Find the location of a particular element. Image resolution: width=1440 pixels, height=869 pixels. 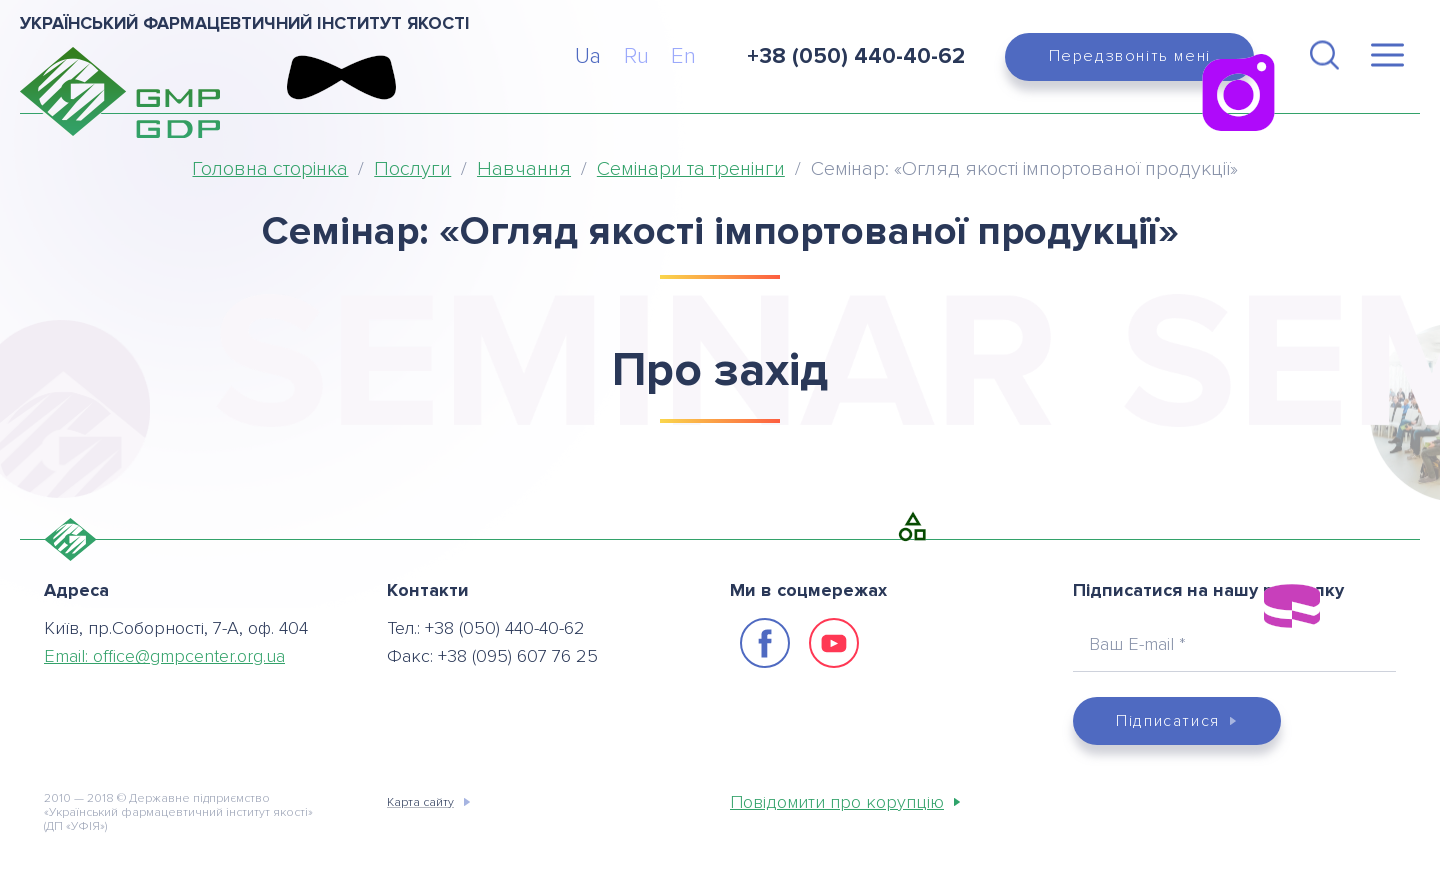

open piwigo photo gallery app is located at coordinates (1238, 92).